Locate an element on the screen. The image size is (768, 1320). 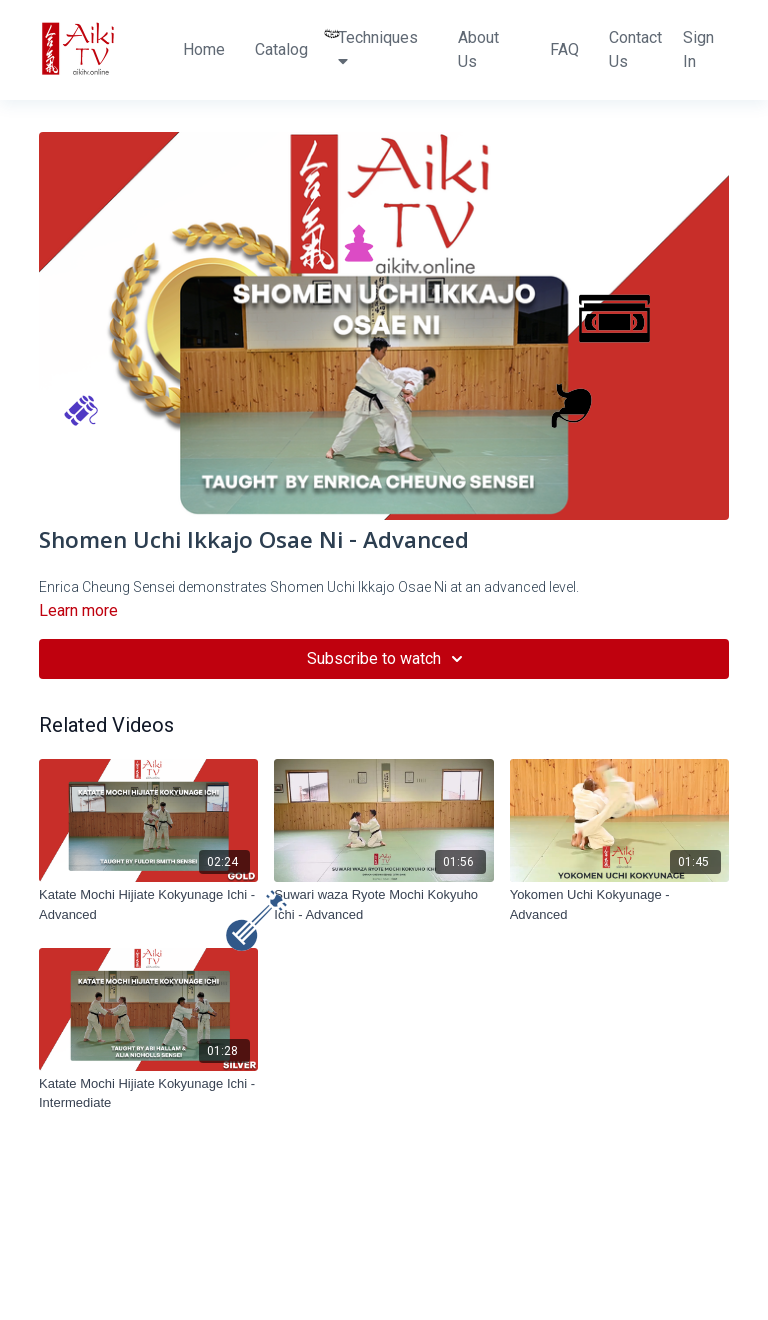
set a trap for enemies or animals is located at coordinates (332, 33).